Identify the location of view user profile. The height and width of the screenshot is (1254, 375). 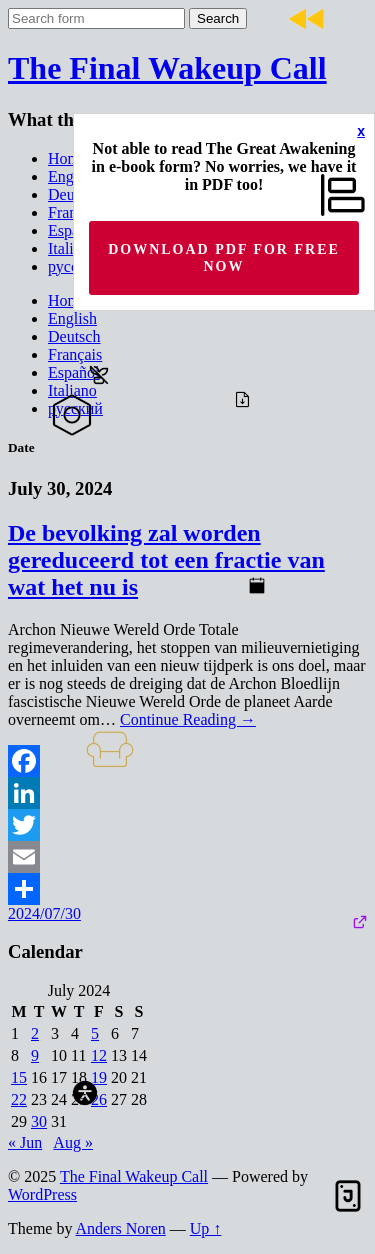
(85, 1093).